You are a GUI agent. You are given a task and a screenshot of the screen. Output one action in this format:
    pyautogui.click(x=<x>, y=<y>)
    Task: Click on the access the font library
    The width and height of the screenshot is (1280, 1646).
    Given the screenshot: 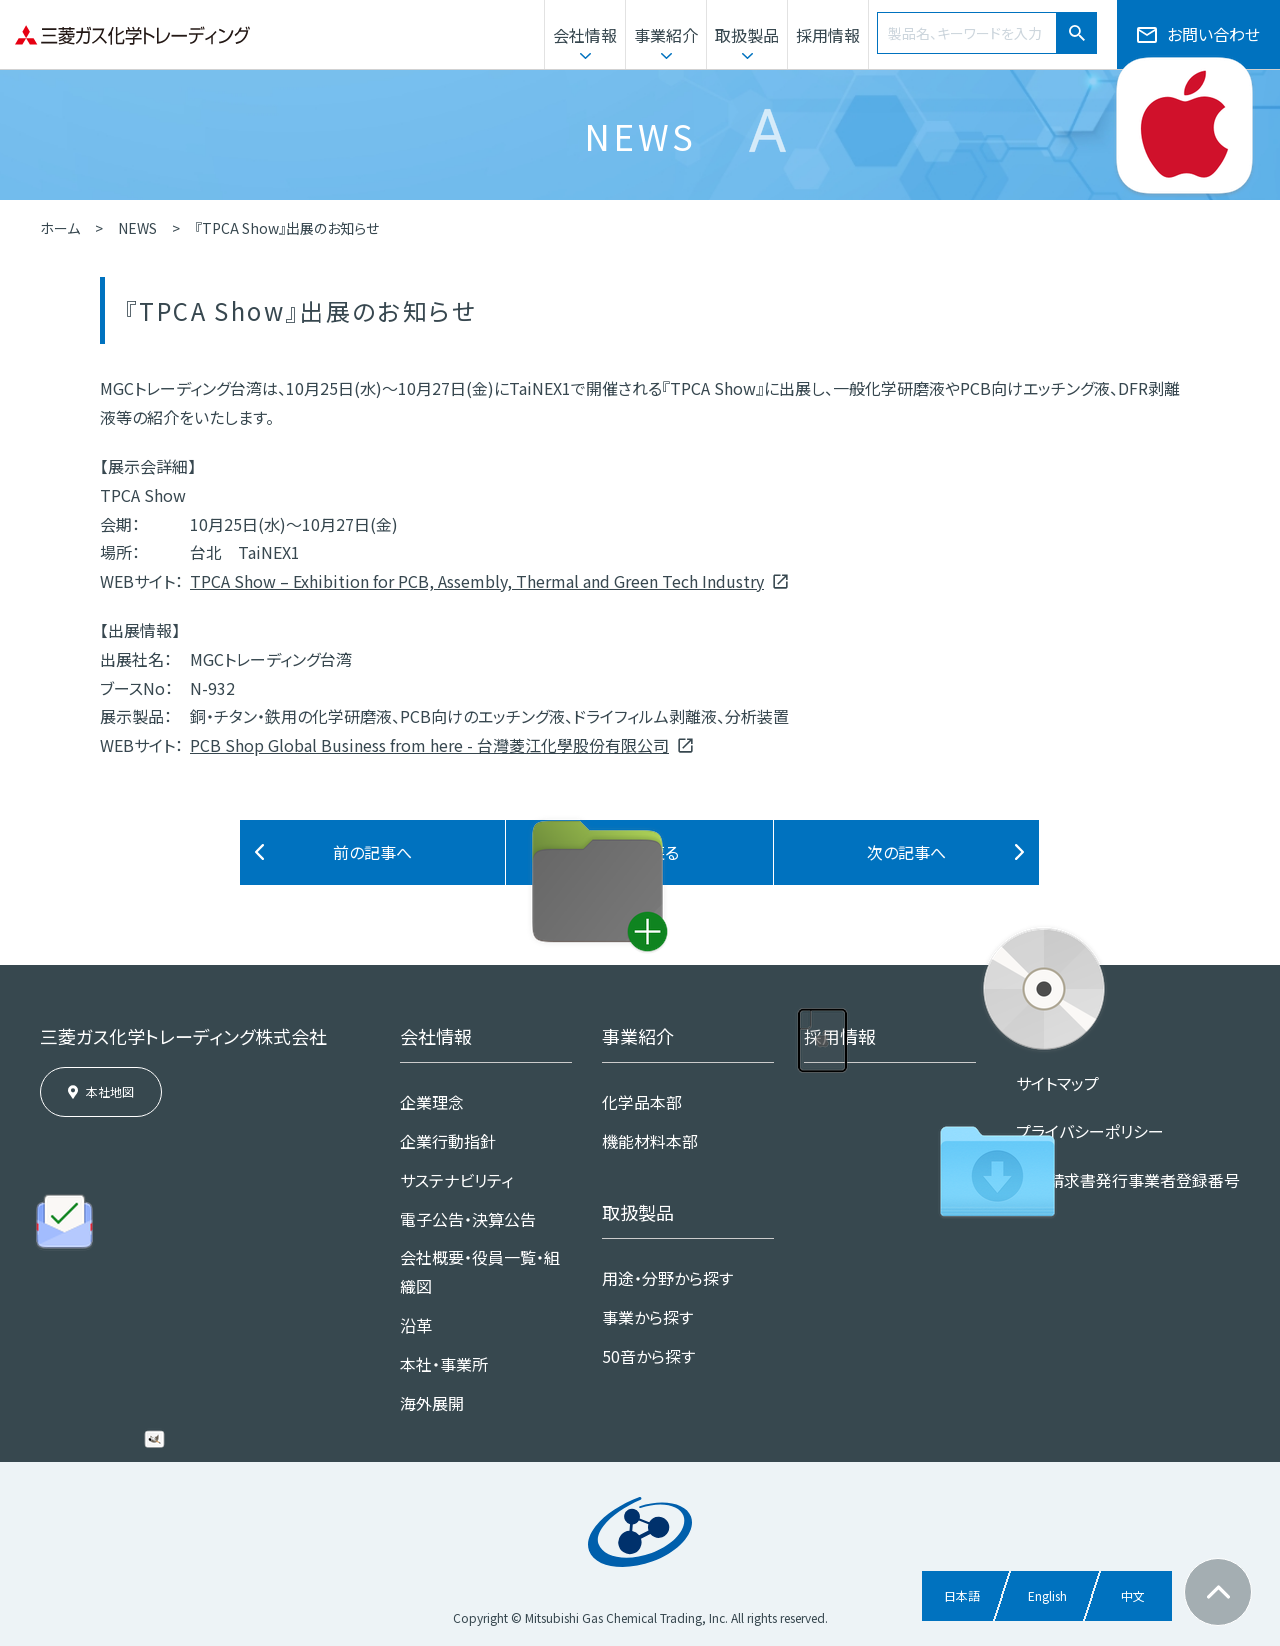 What is the action you would take?
    pyautogui.click(x=767, y=130)
    